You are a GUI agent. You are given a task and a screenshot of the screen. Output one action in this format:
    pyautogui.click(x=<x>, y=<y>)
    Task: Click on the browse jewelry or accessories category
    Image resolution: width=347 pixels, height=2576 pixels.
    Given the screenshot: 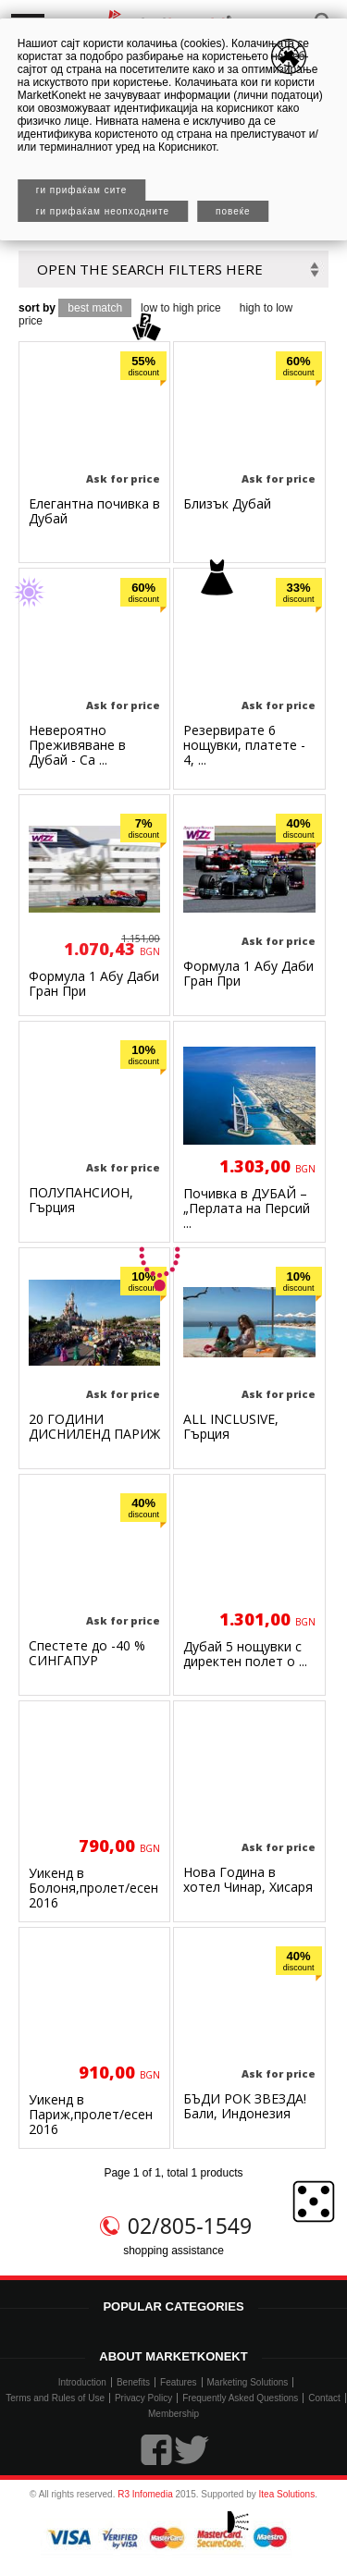 What is the action you would take?
    pyautogui.click(x=159, y=1269)
    